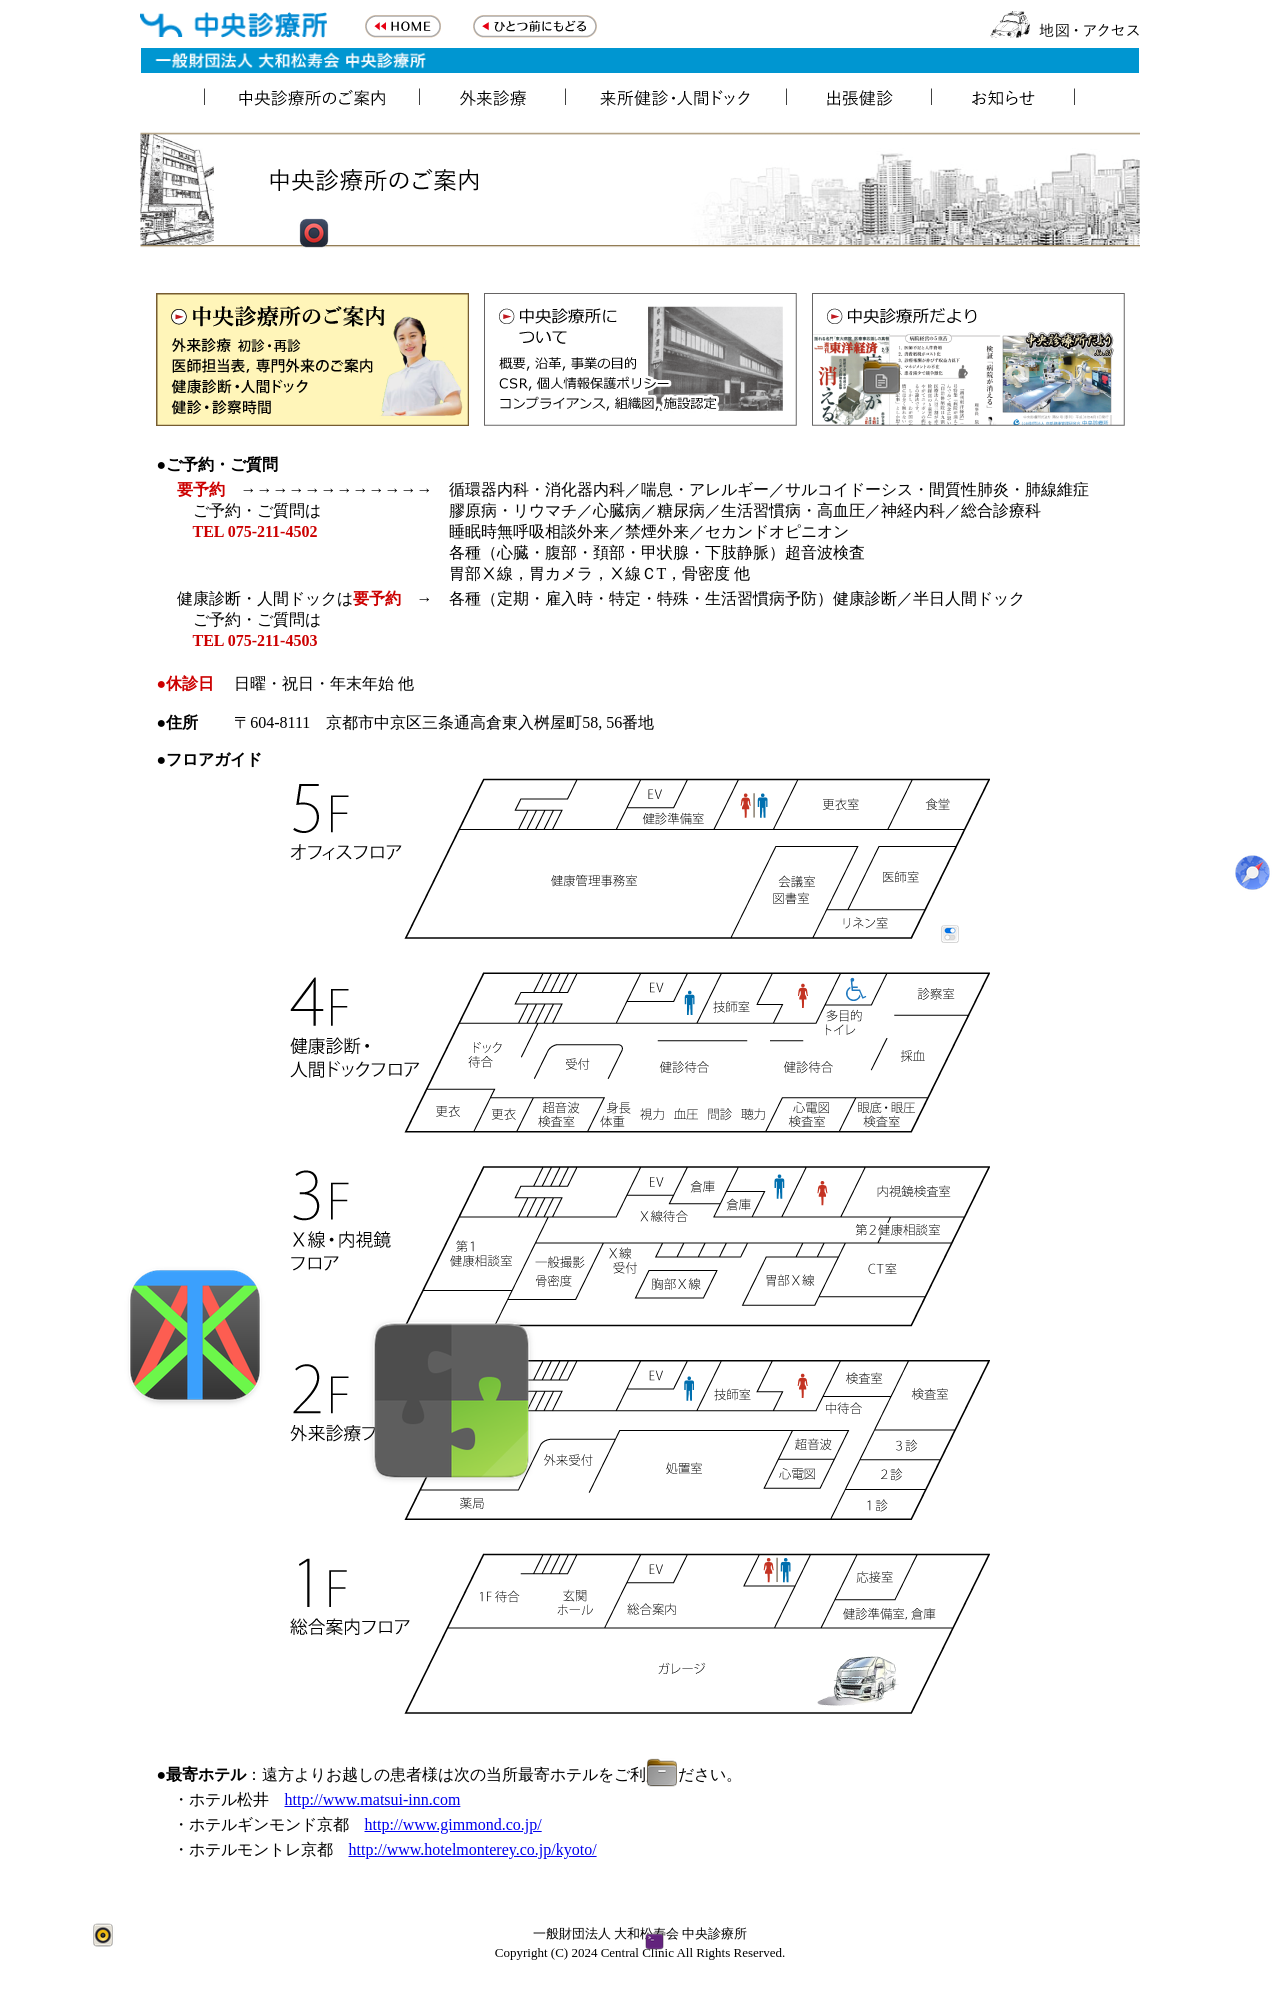 The image size is (1280, 1992). What do you see at coordinates (662, 1772) in the screenshot?
I see `open file manager application` at bounding box center [662, 1772].